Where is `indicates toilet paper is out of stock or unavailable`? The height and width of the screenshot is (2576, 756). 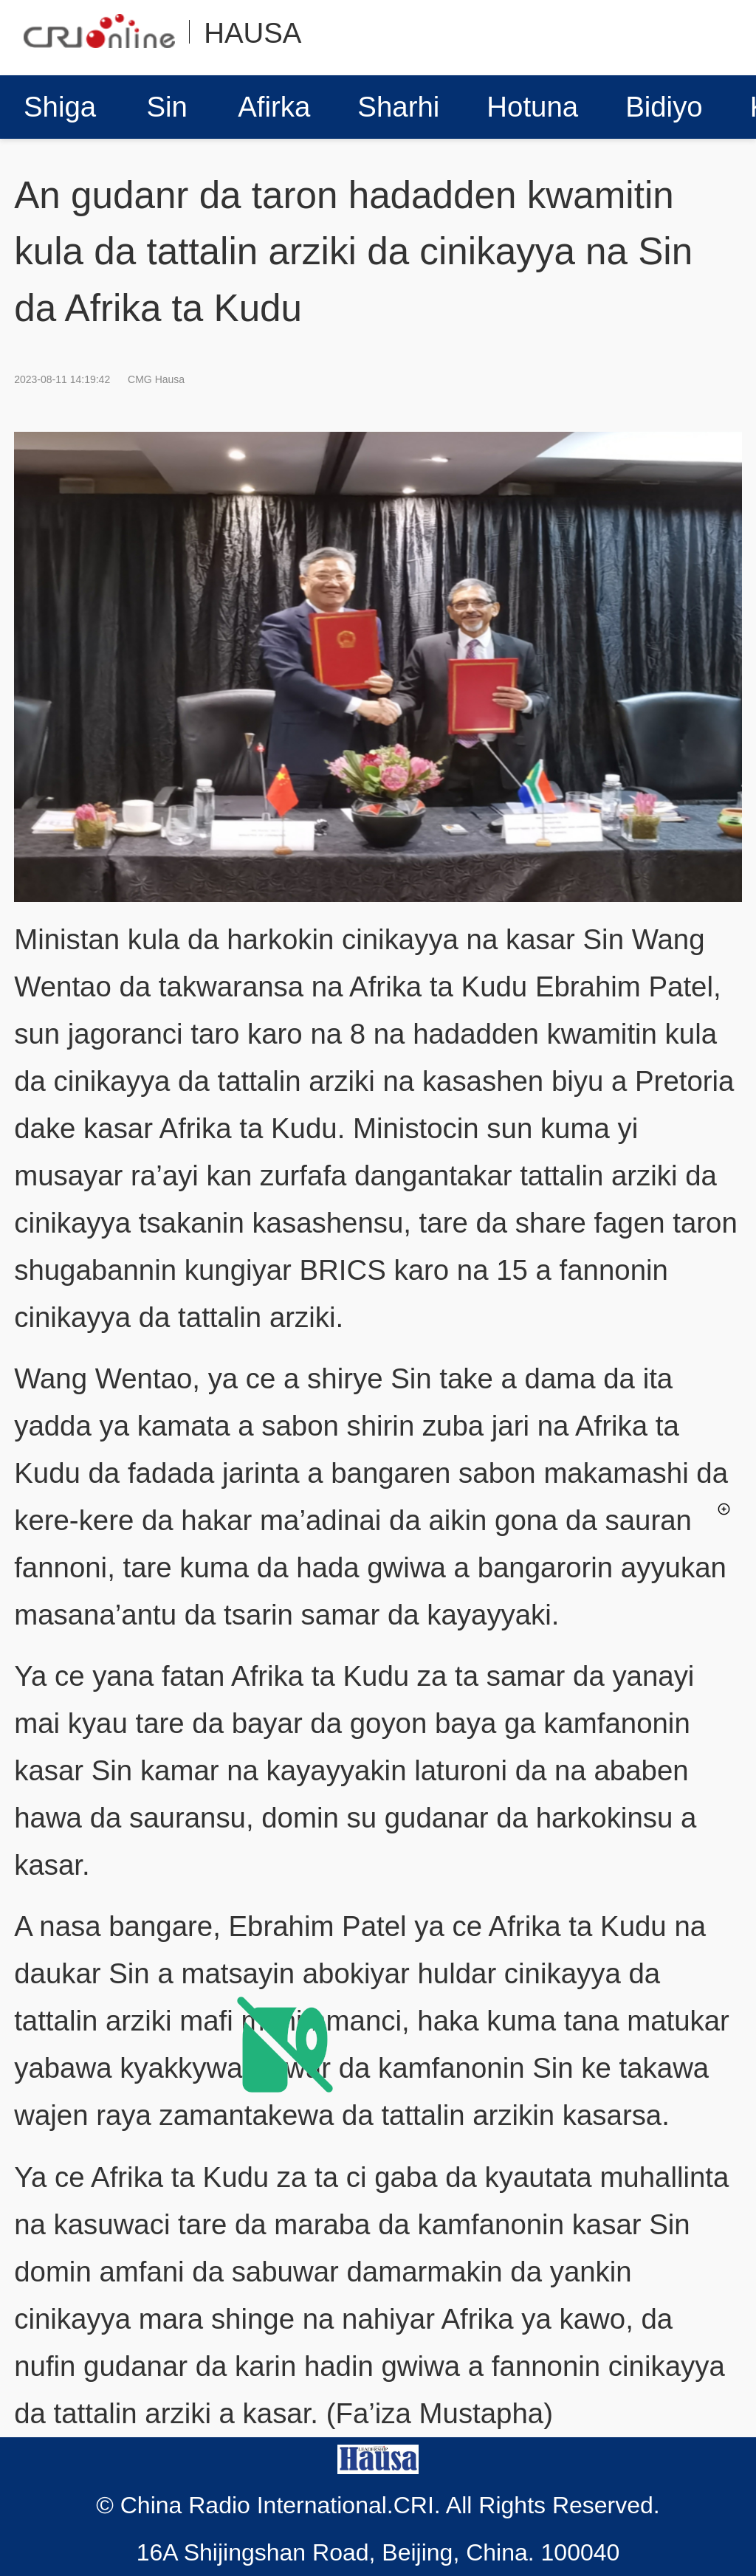 indicates toilet paper is out of stock or unavailable is located at coordinates (285, 2045).